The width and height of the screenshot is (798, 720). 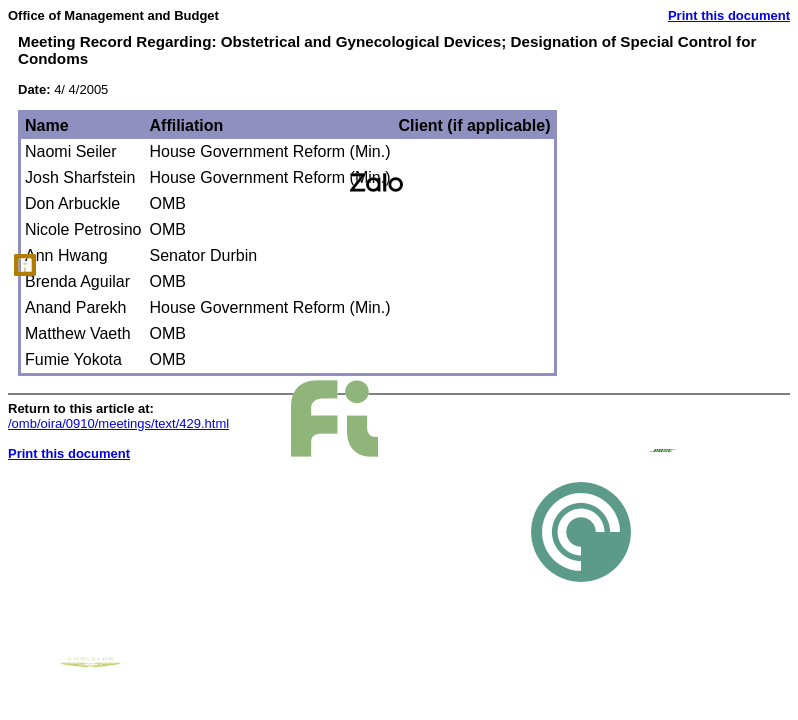 What do you see at coordinates (376, 182) in the screenshot?
I see `open Zalo messaging app` at bounding box center [376, 182].